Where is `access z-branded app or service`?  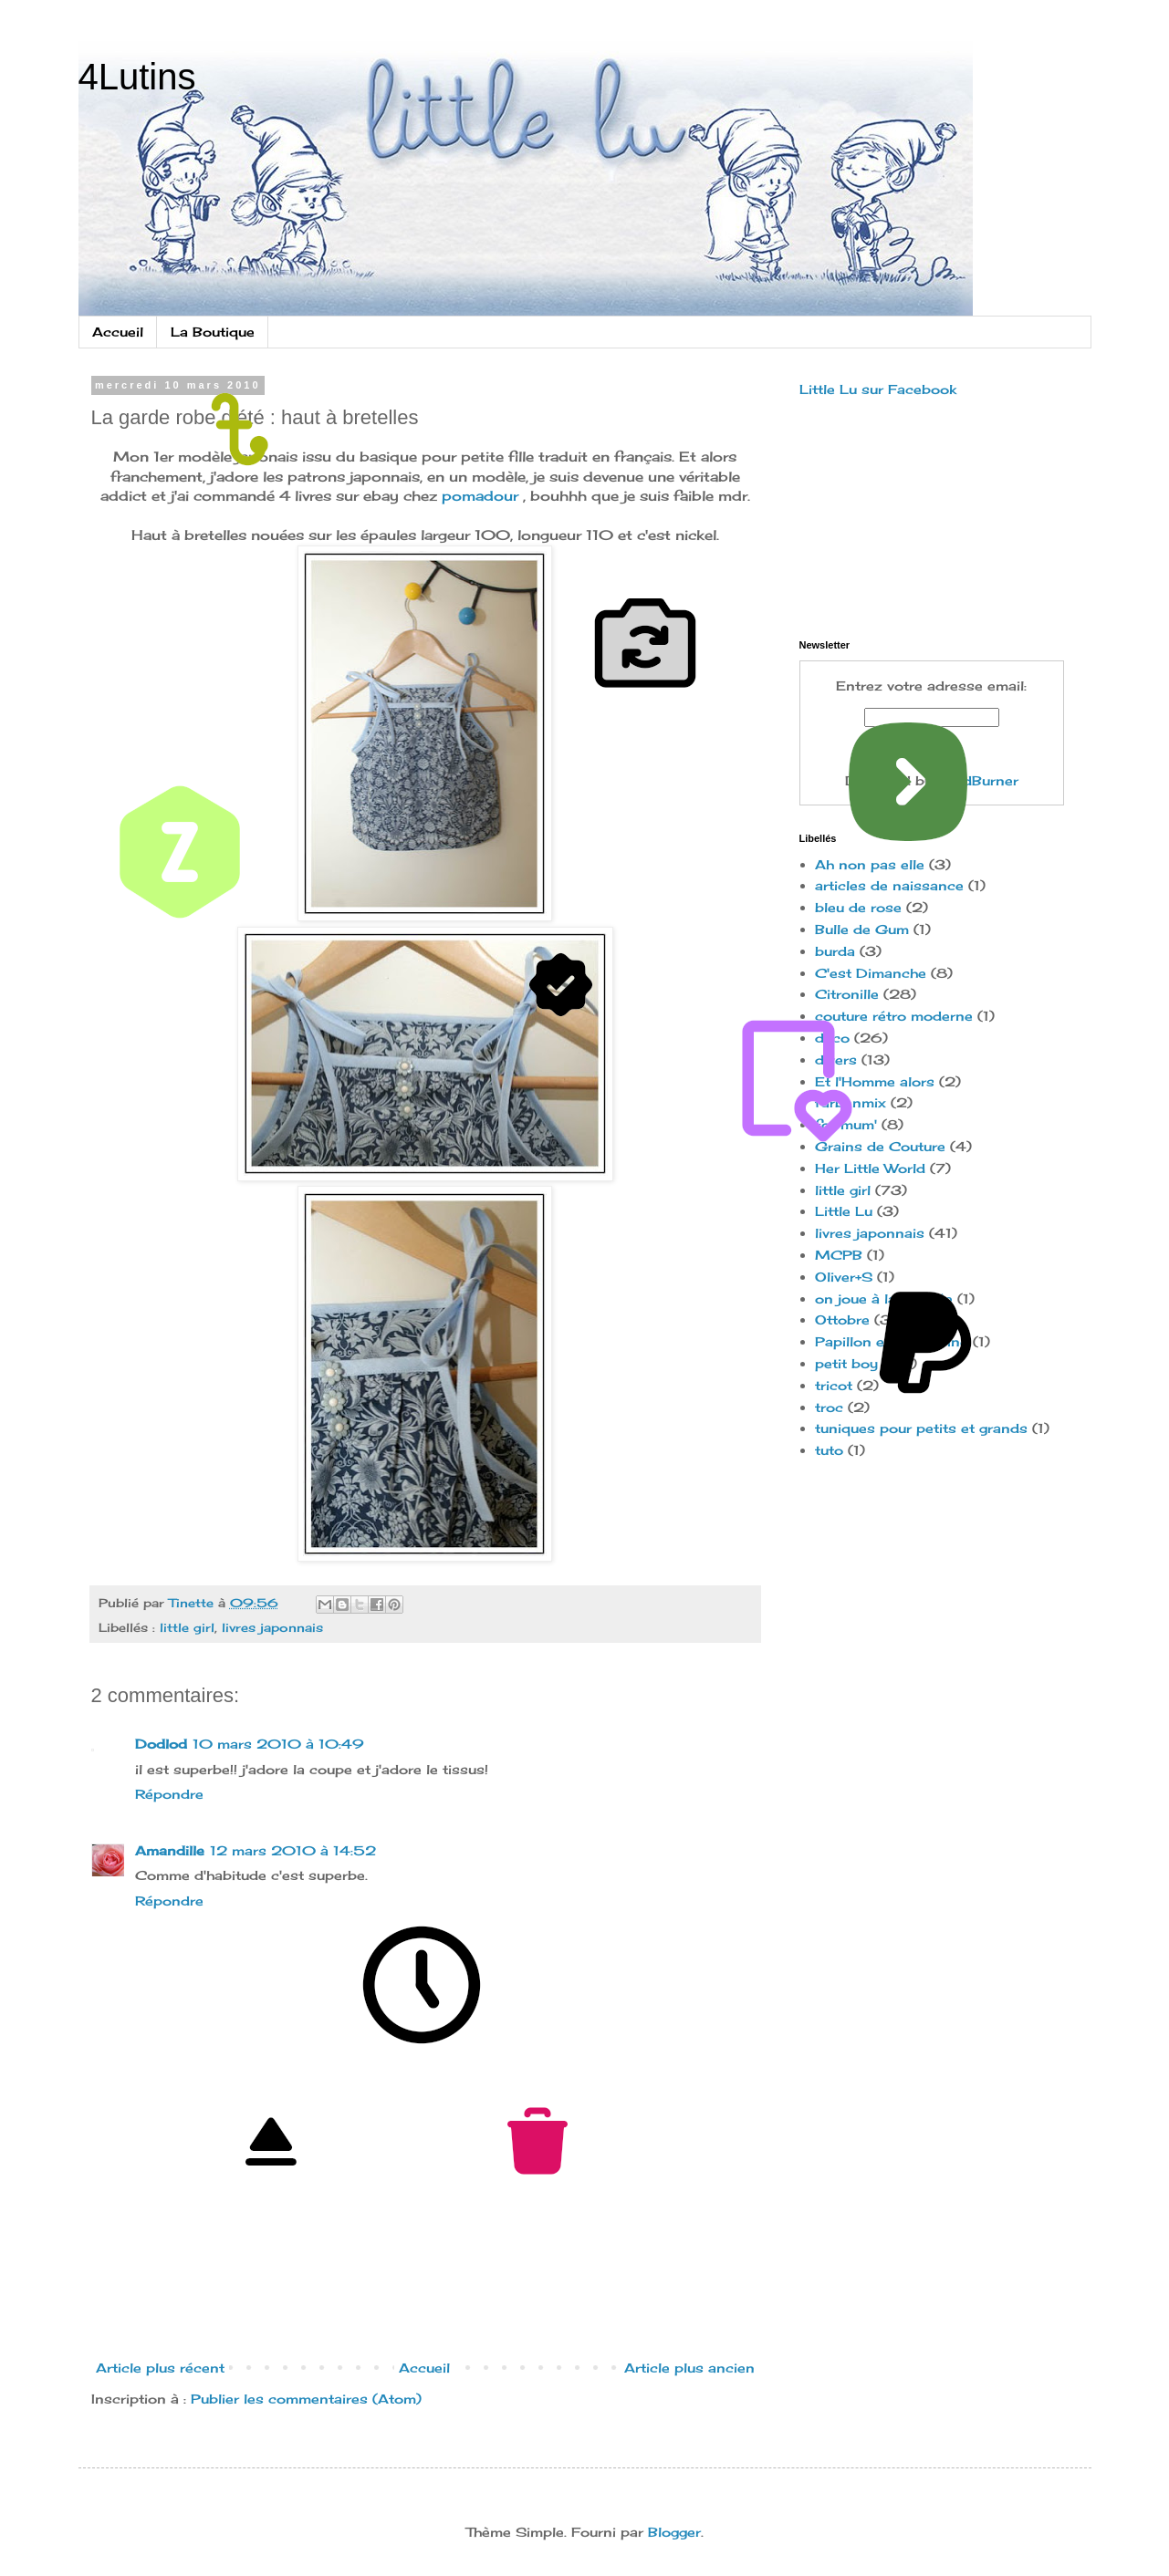 access z-branded app or service is located at coordinates (180, 852).